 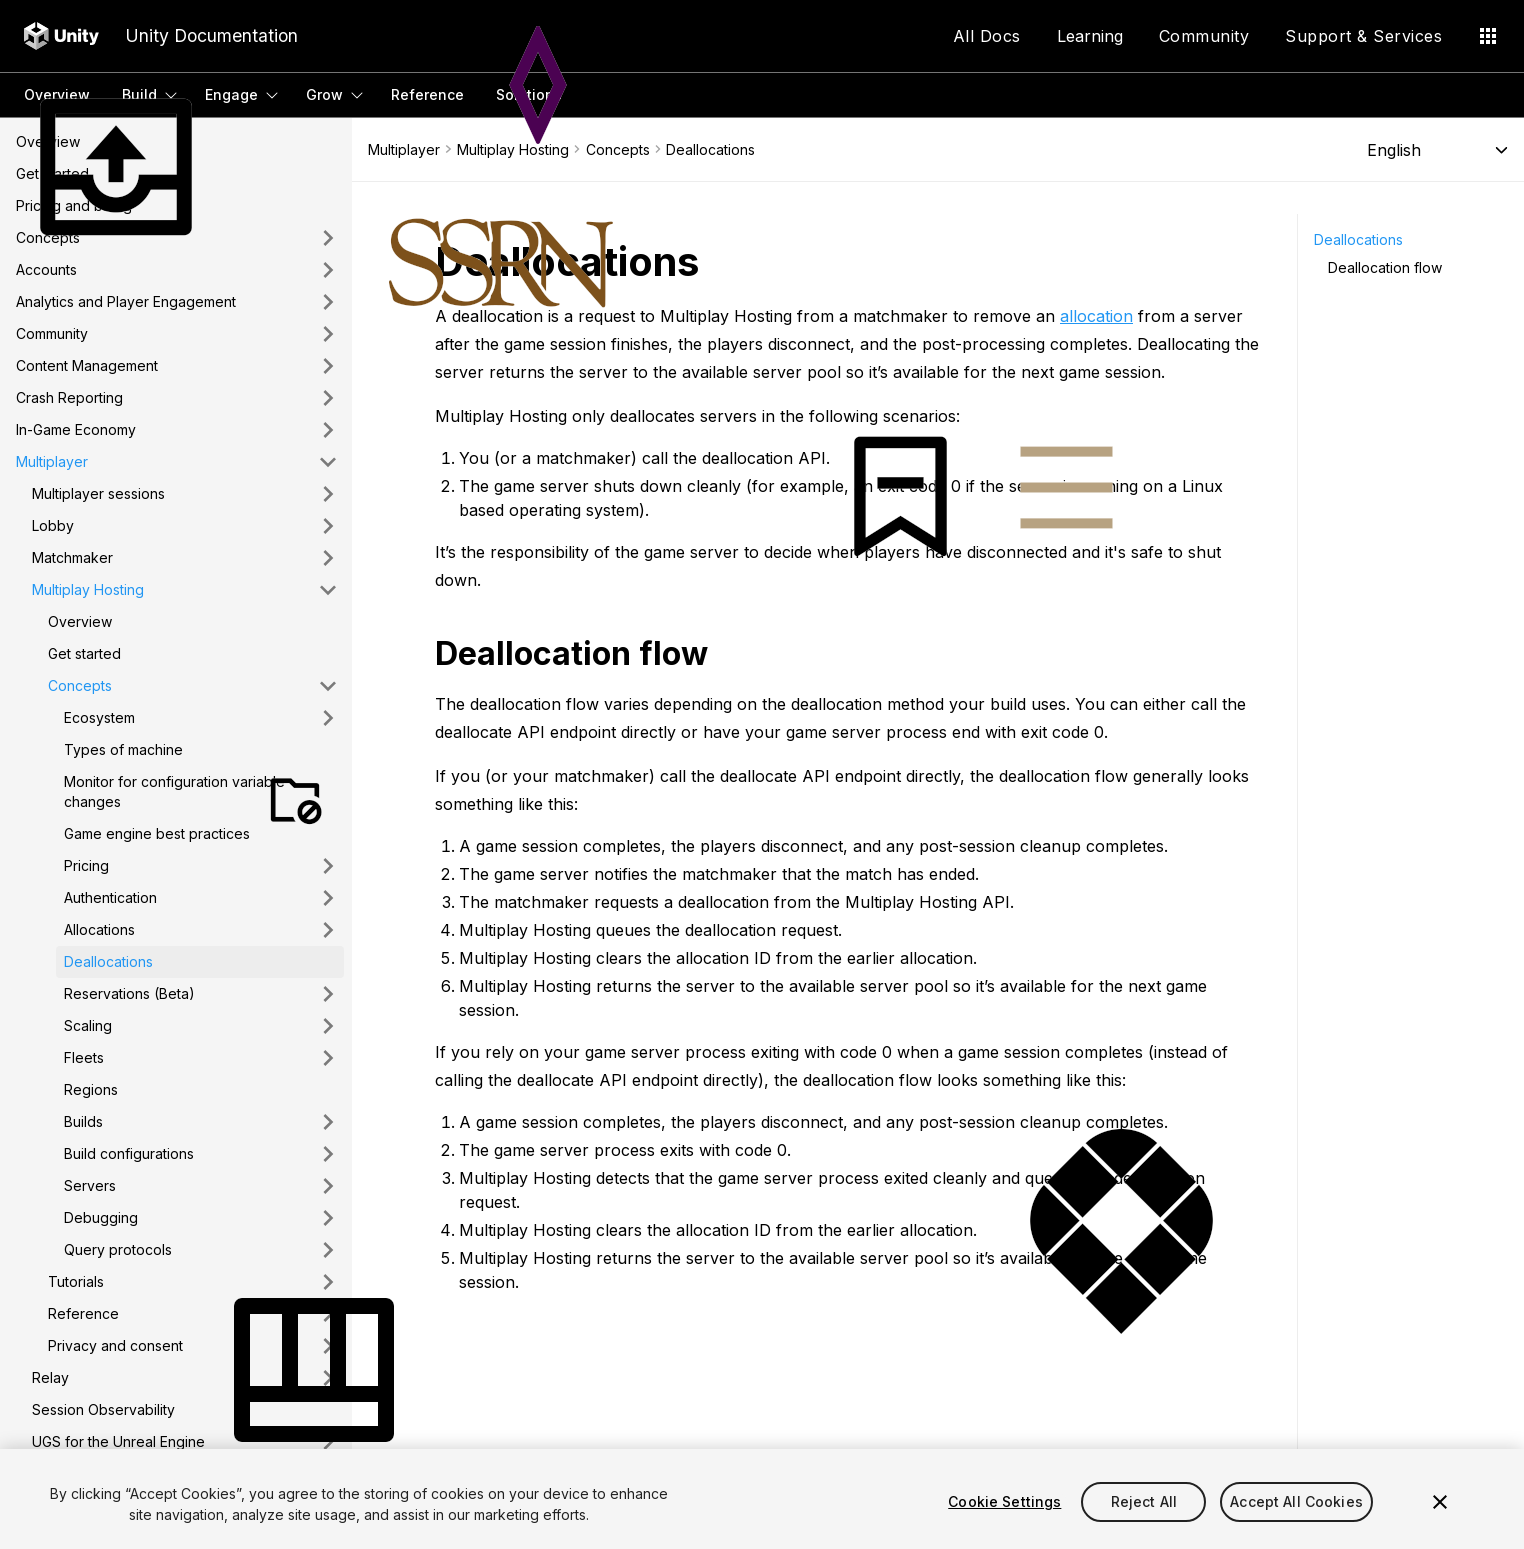 I want to click on bookmark this item, so click(x=900, y=494).